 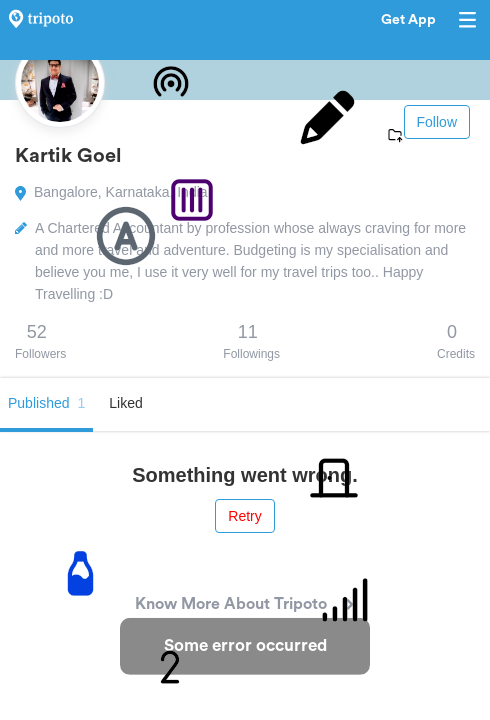 What do you see at coordinates (171, 82) in the screenshot?
I see `start a live broadcast or stream` at bounding box center [171, 82].